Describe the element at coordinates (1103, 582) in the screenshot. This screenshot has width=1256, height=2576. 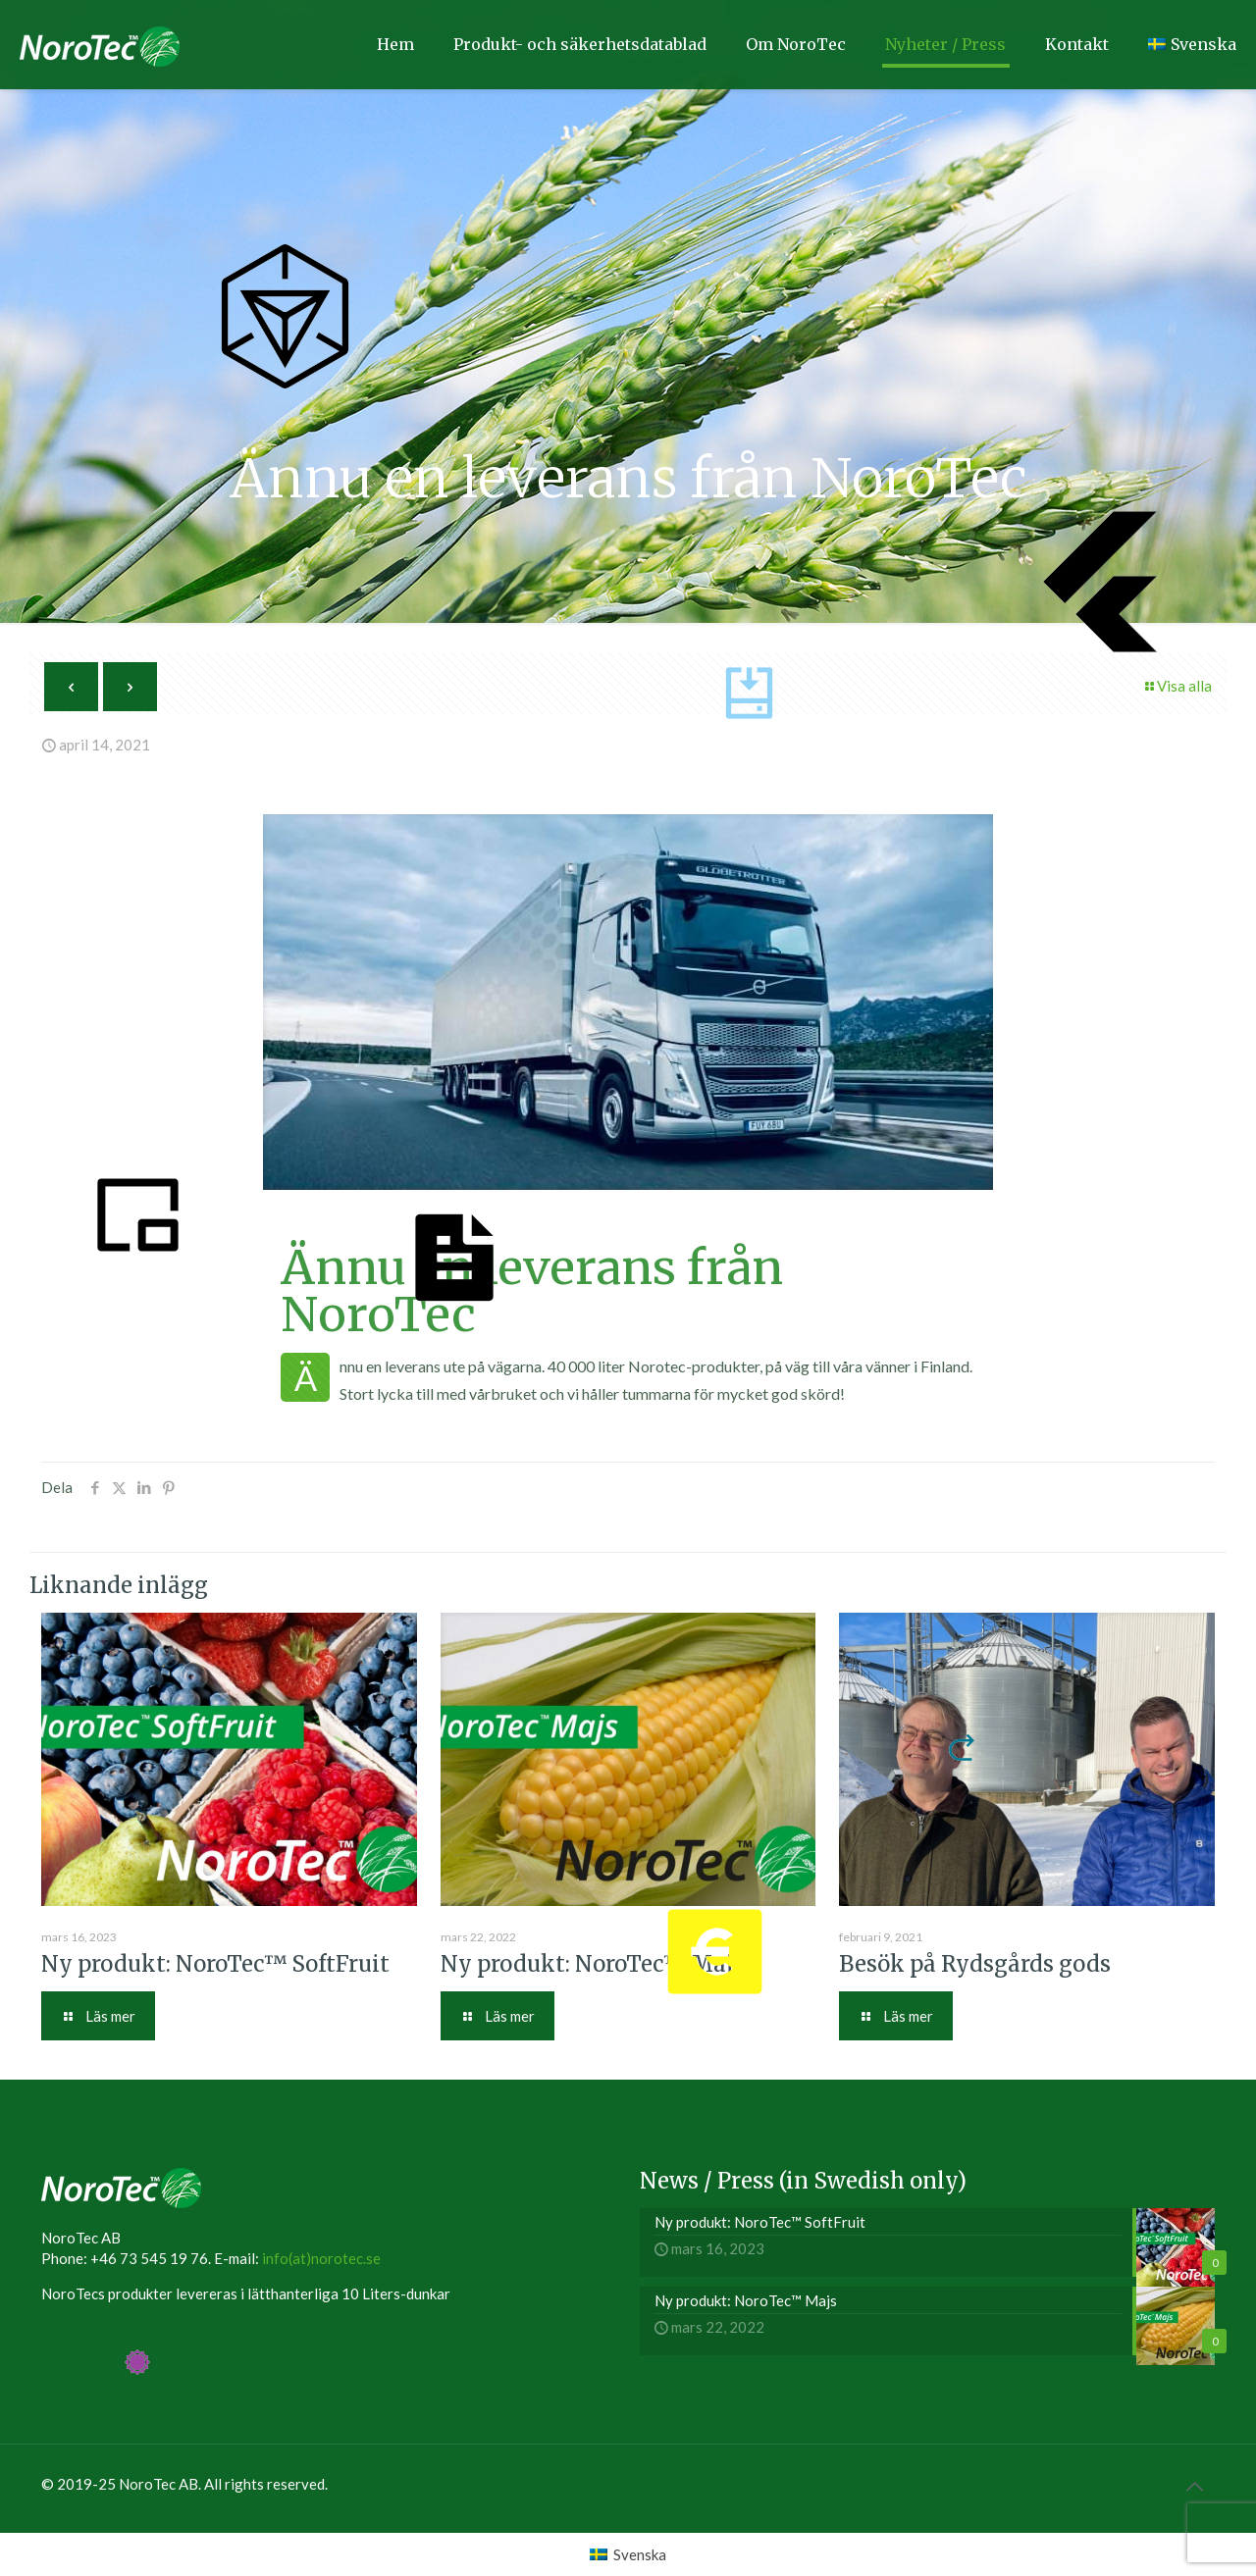
I see `Flutter framework logo` at that location.